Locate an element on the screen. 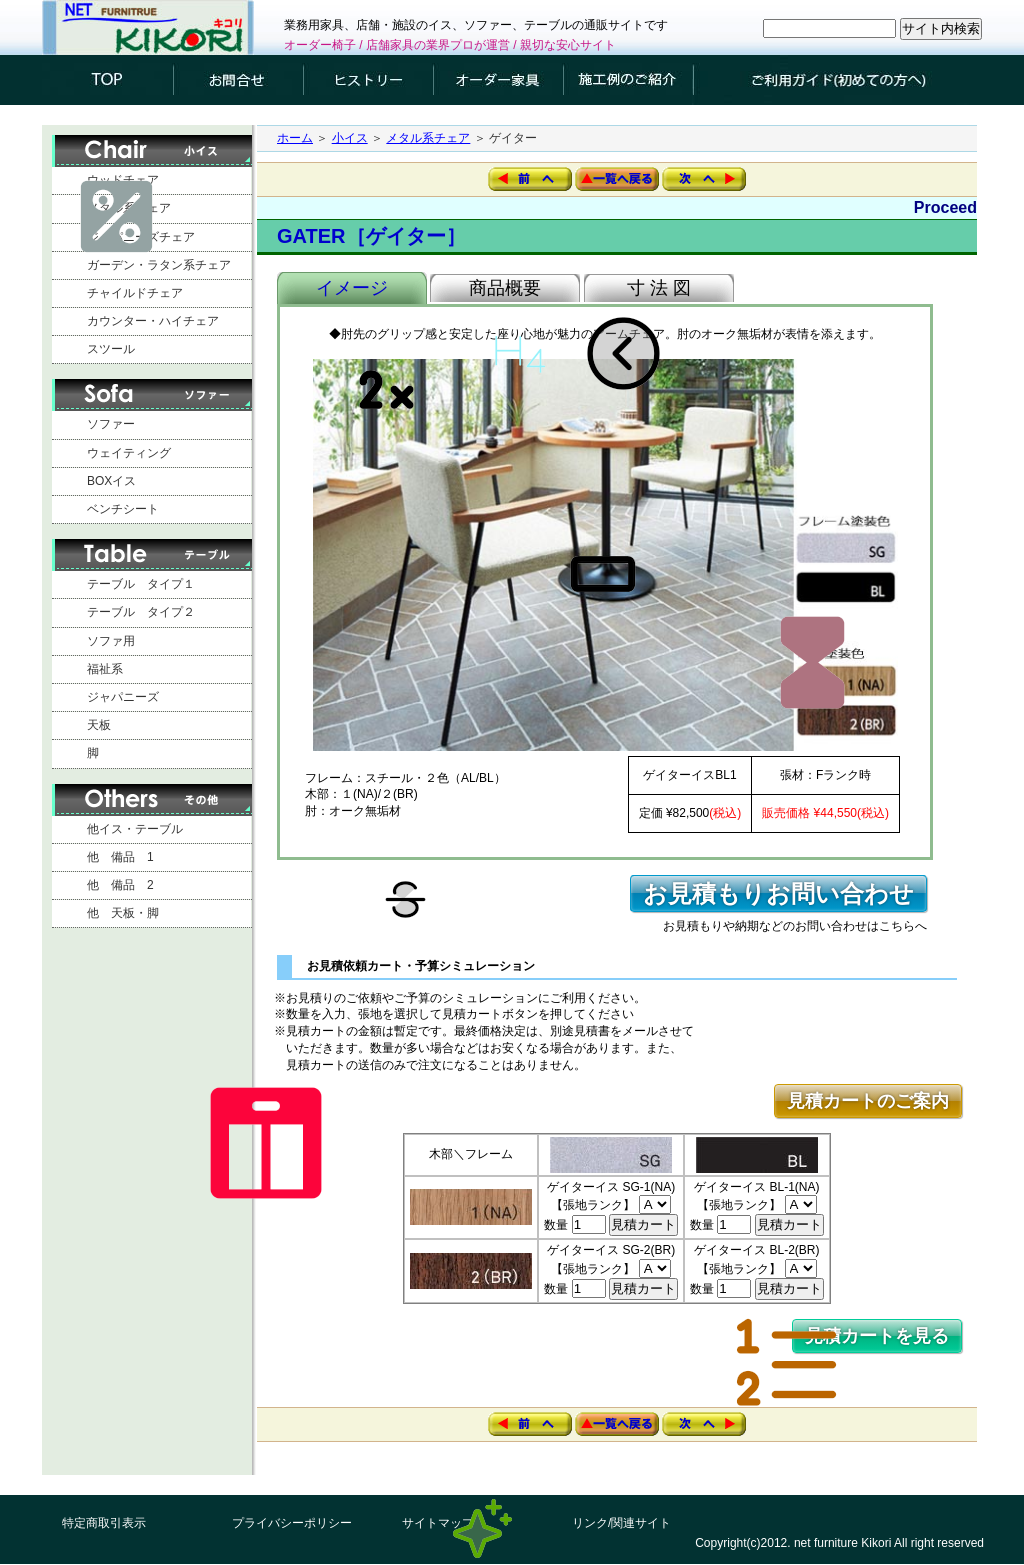 Image resolution: width=1024 pixels, height=1565 pixels. indicates loading or processing in progress is located at coordinates (812, 662).